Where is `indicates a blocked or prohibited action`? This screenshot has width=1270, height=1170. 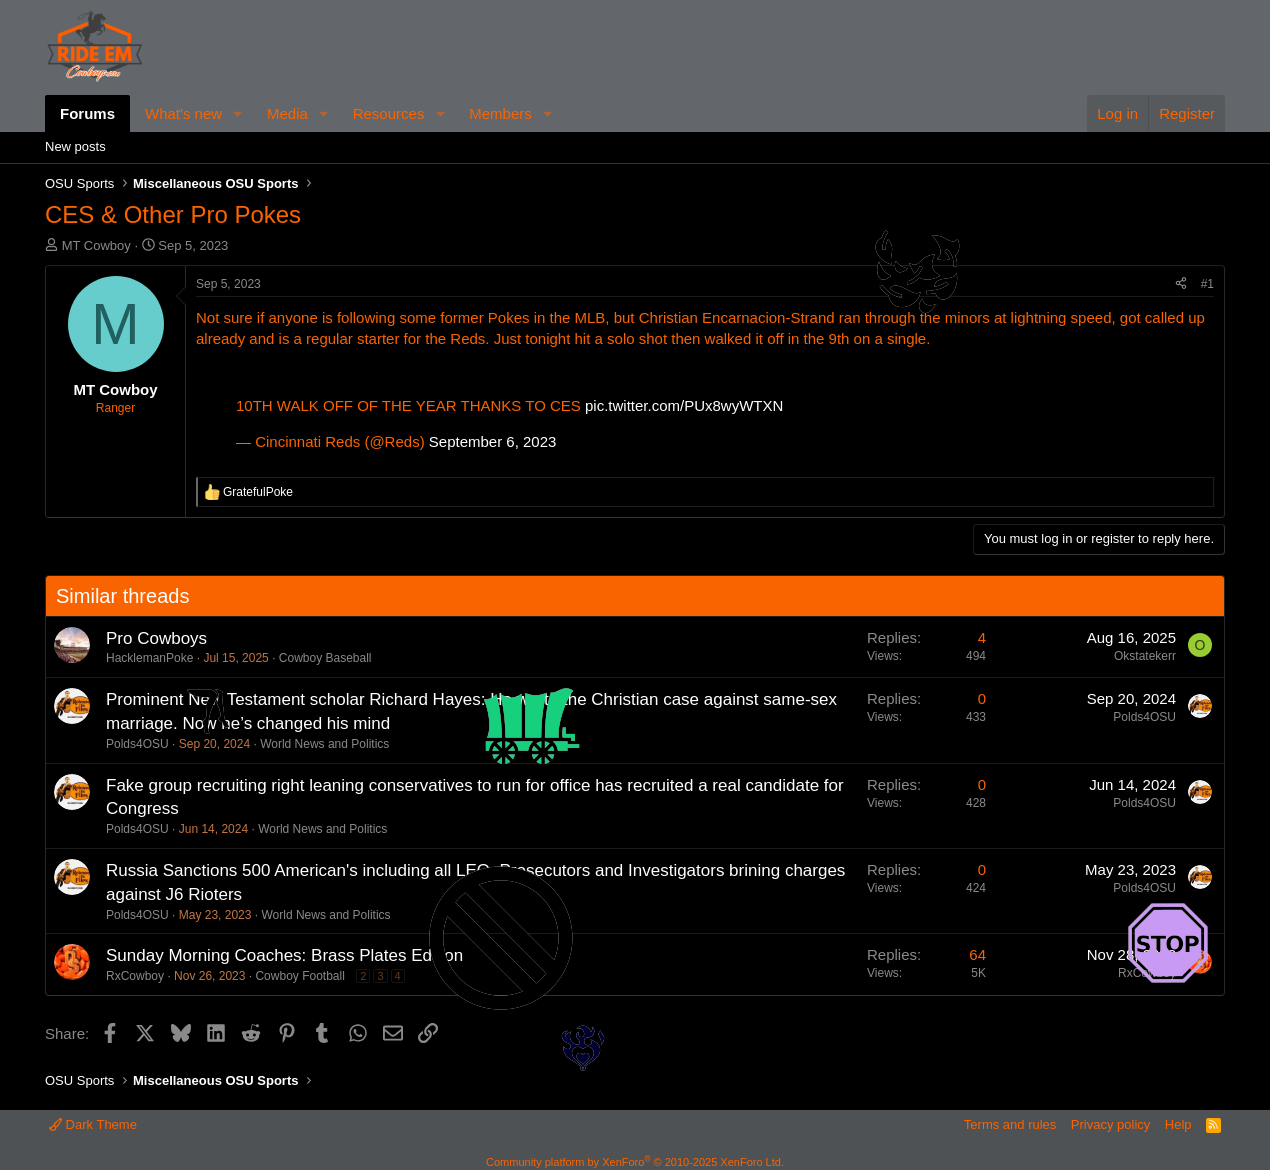 indicates a blocked or prohibited action is located at coordinates (501, 937).